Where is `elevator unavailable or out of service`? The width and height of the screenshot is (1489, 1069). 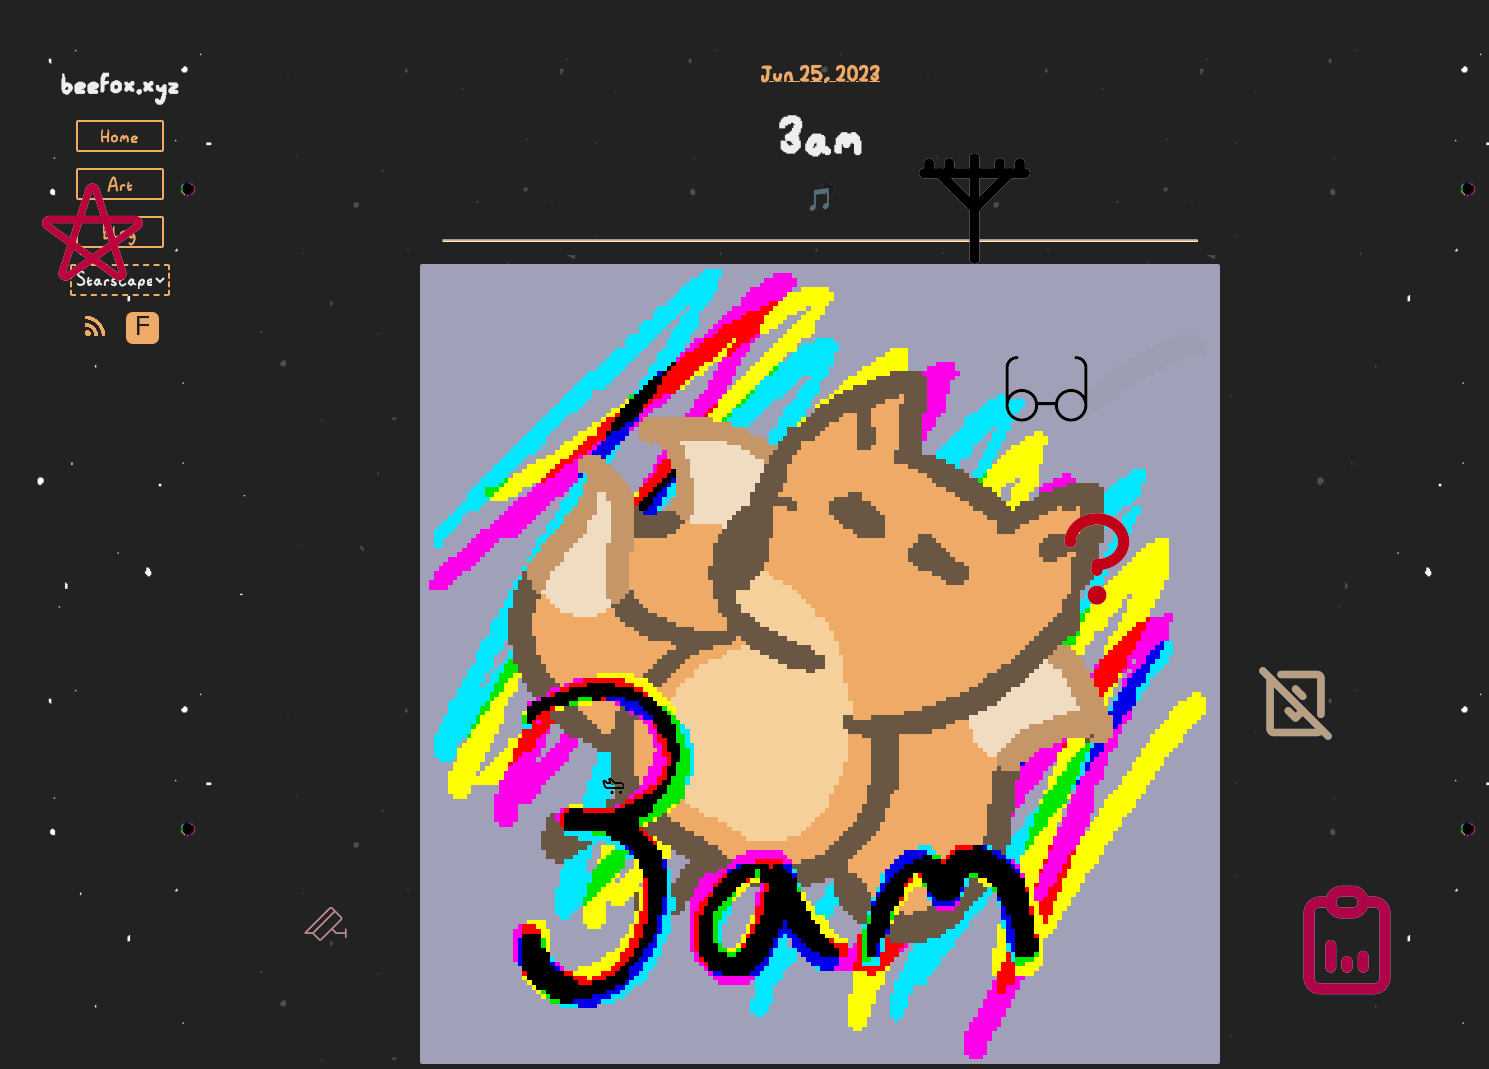 elevator unavailable or out of service is located at coordinates (1295, 703).